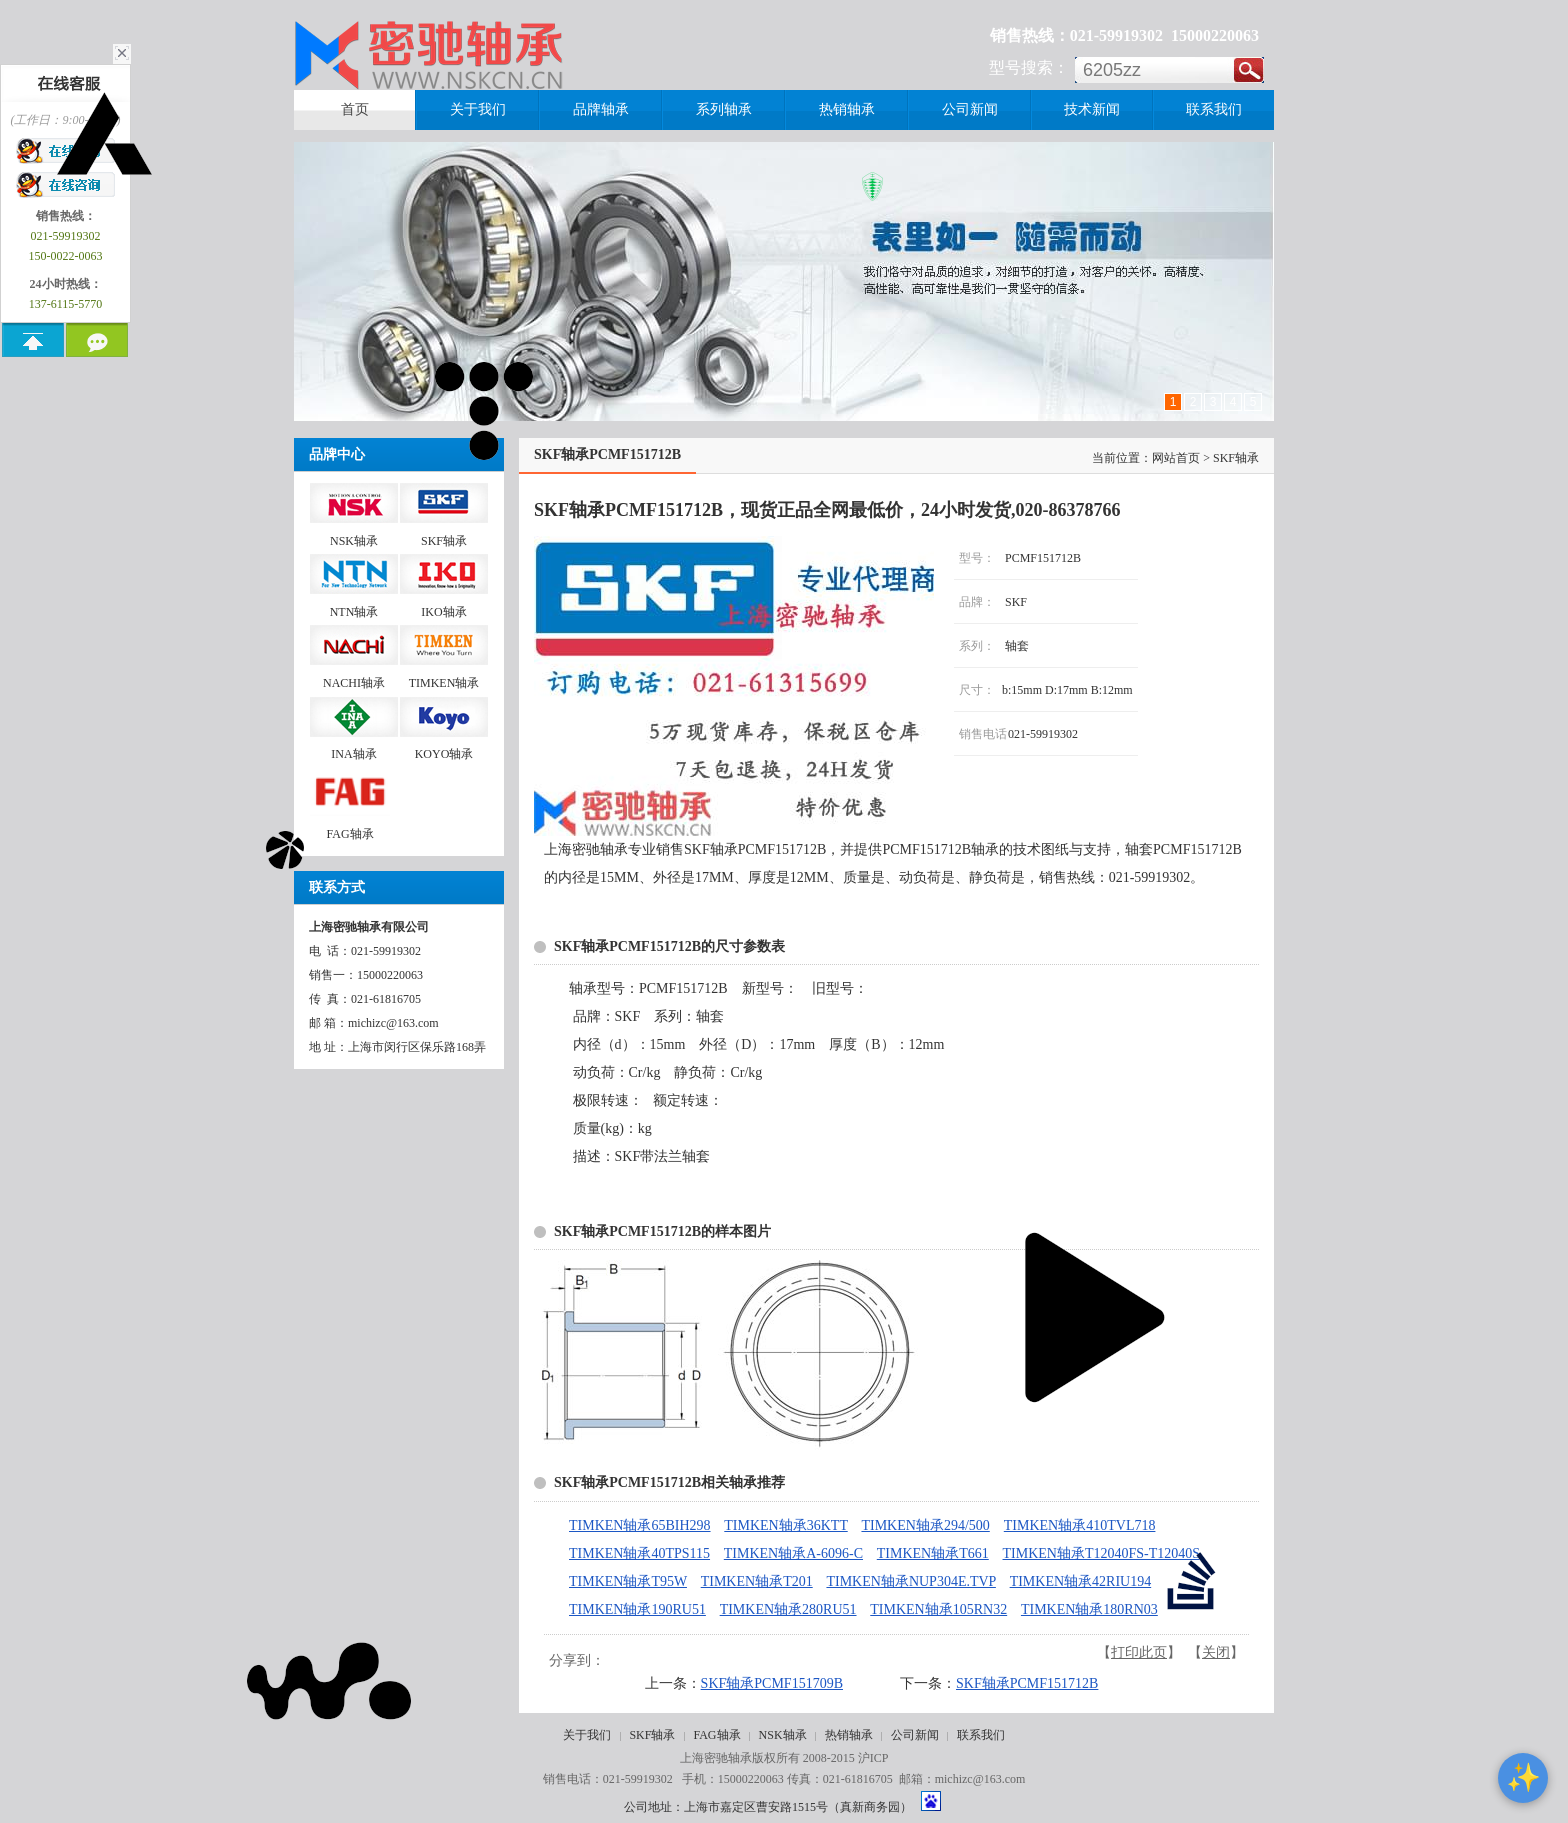 The width and height of the screenshot is (1568, 1823). I want to click on axis bank app or service, so click(104, 133).